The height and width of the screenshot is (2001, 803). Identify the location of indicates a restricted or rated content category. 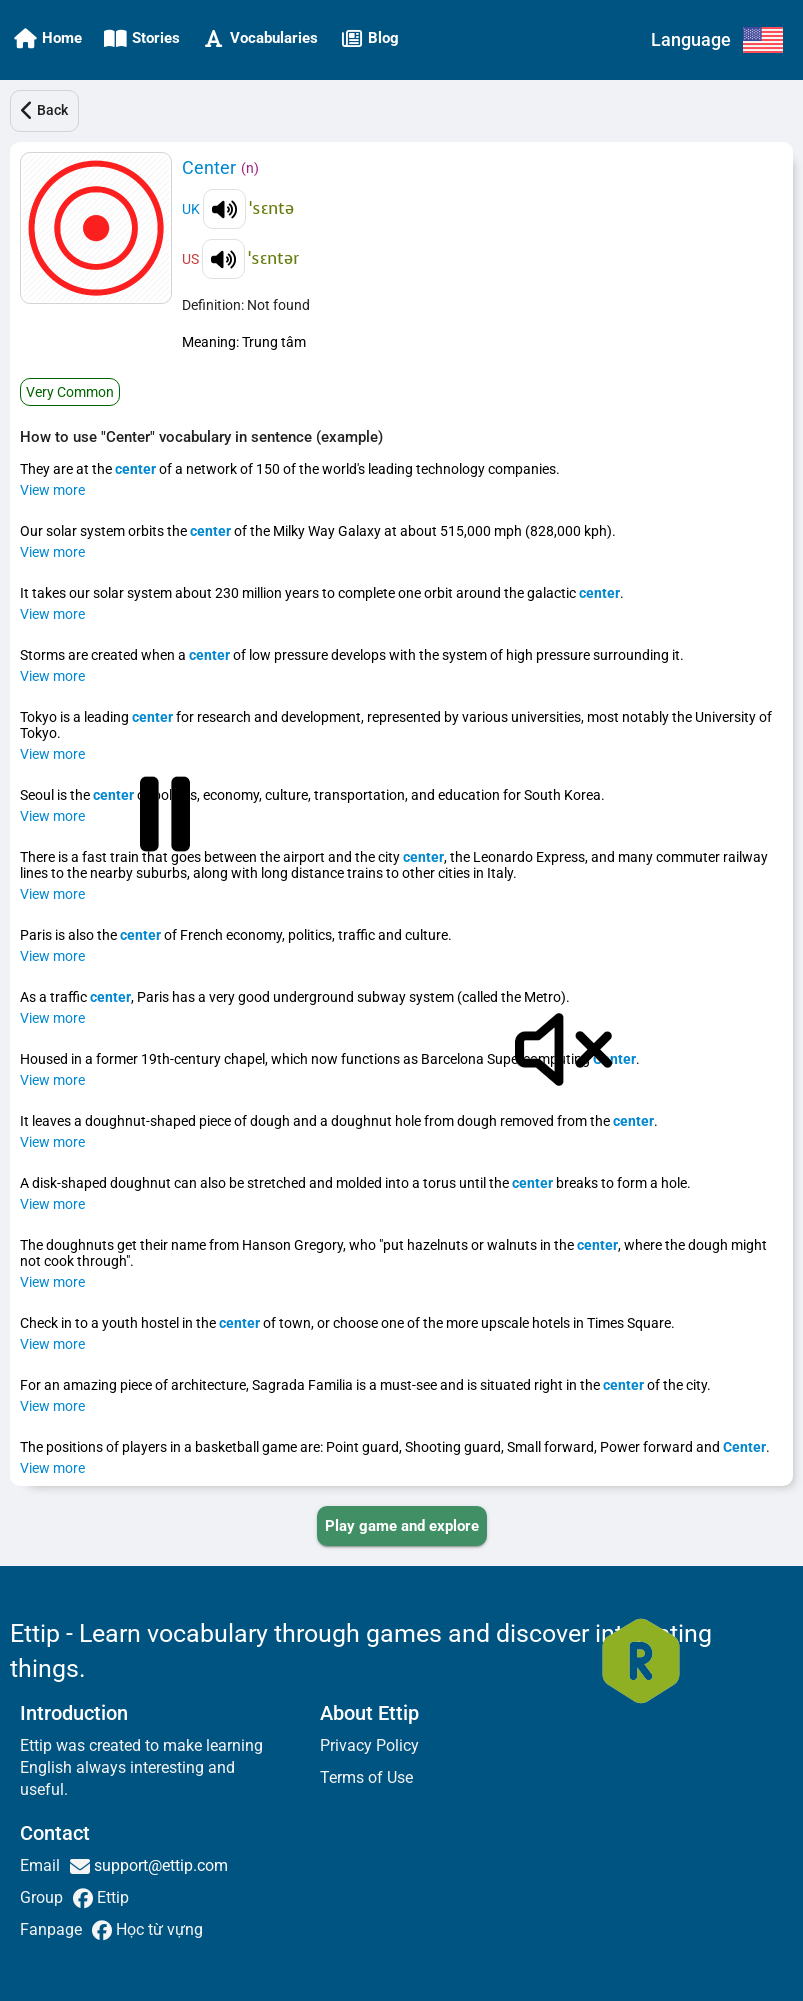
(641, 1661).